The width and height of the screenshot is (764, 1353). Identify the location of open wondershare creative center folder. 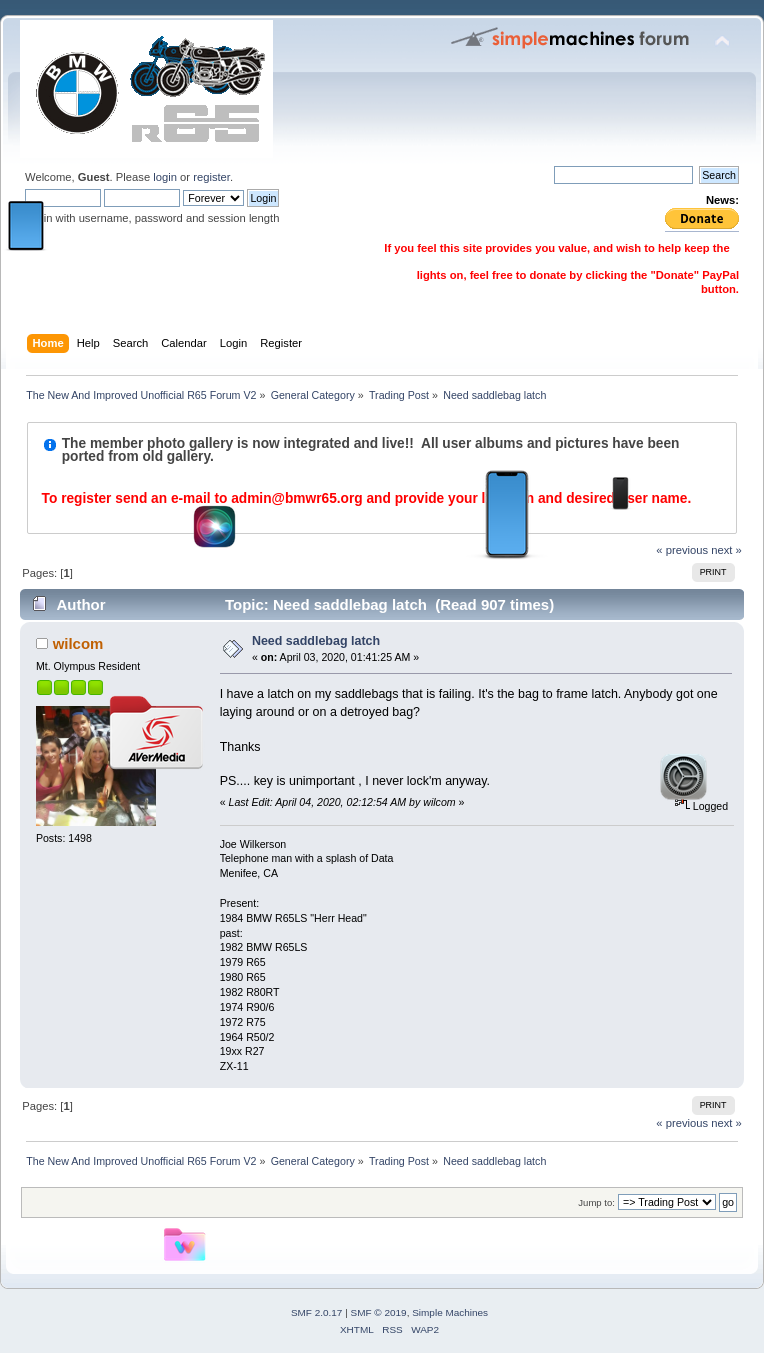
(184, 1245).